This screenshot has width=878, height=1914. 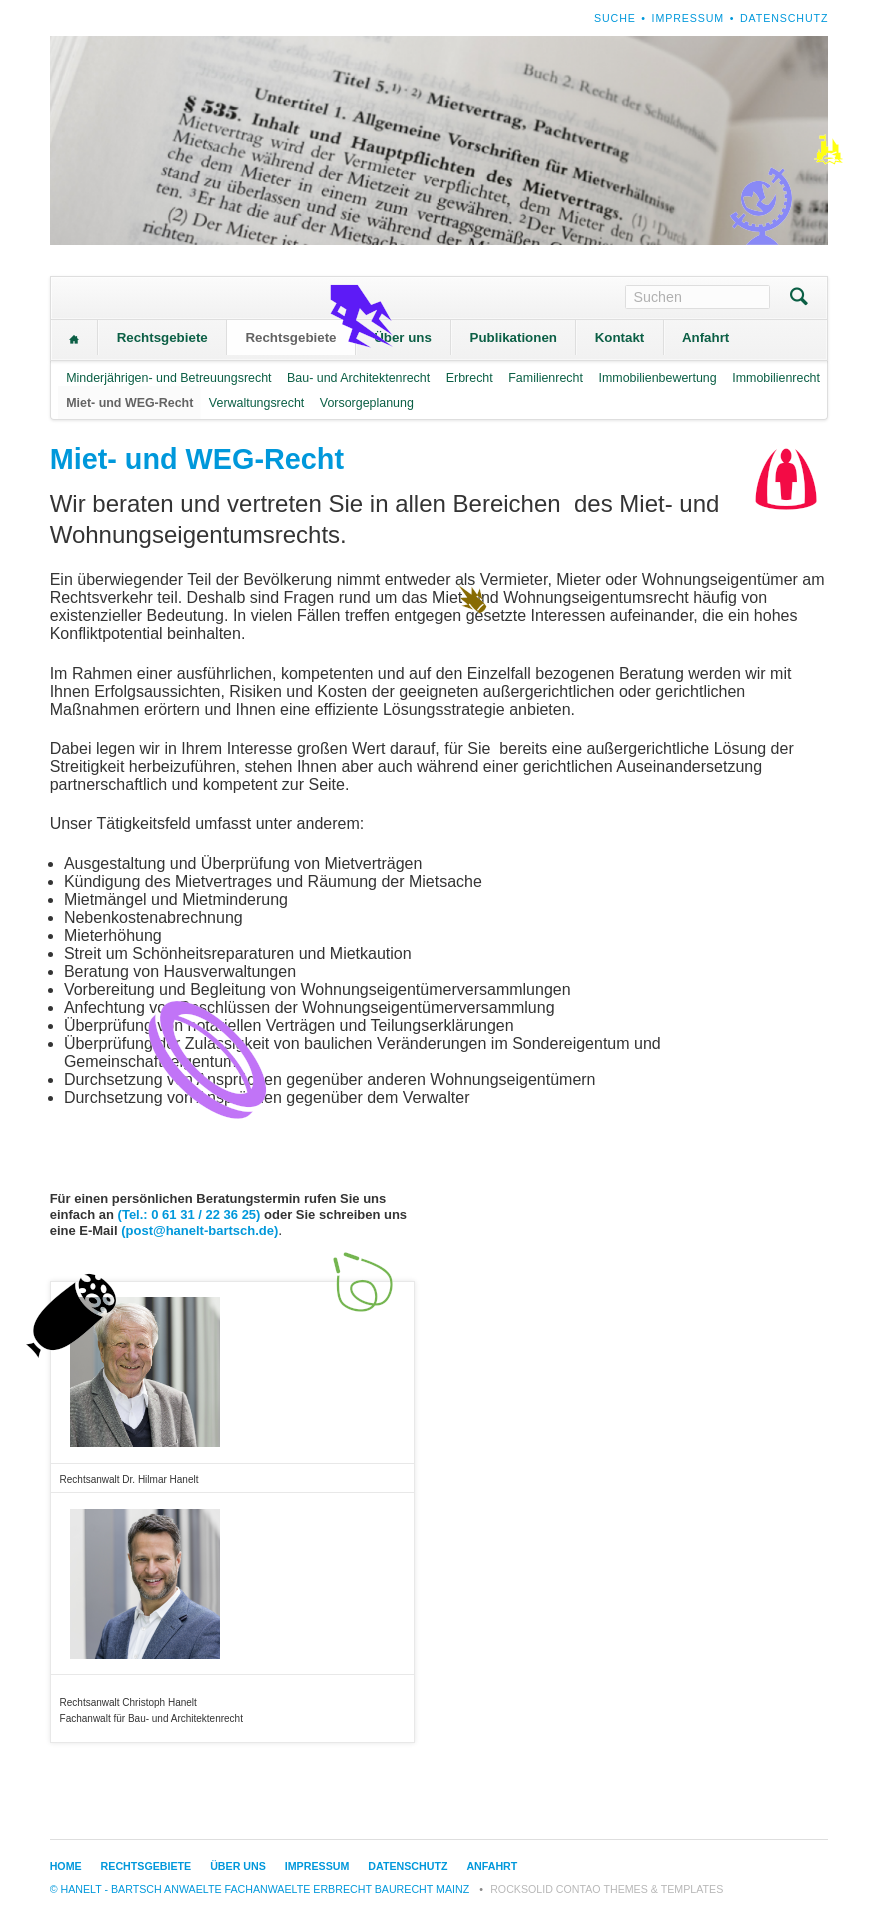 What do you see at coordinates (828, 149) in the screenshot?
I see `capture or claim a territory` at bounding box center [828, 149].